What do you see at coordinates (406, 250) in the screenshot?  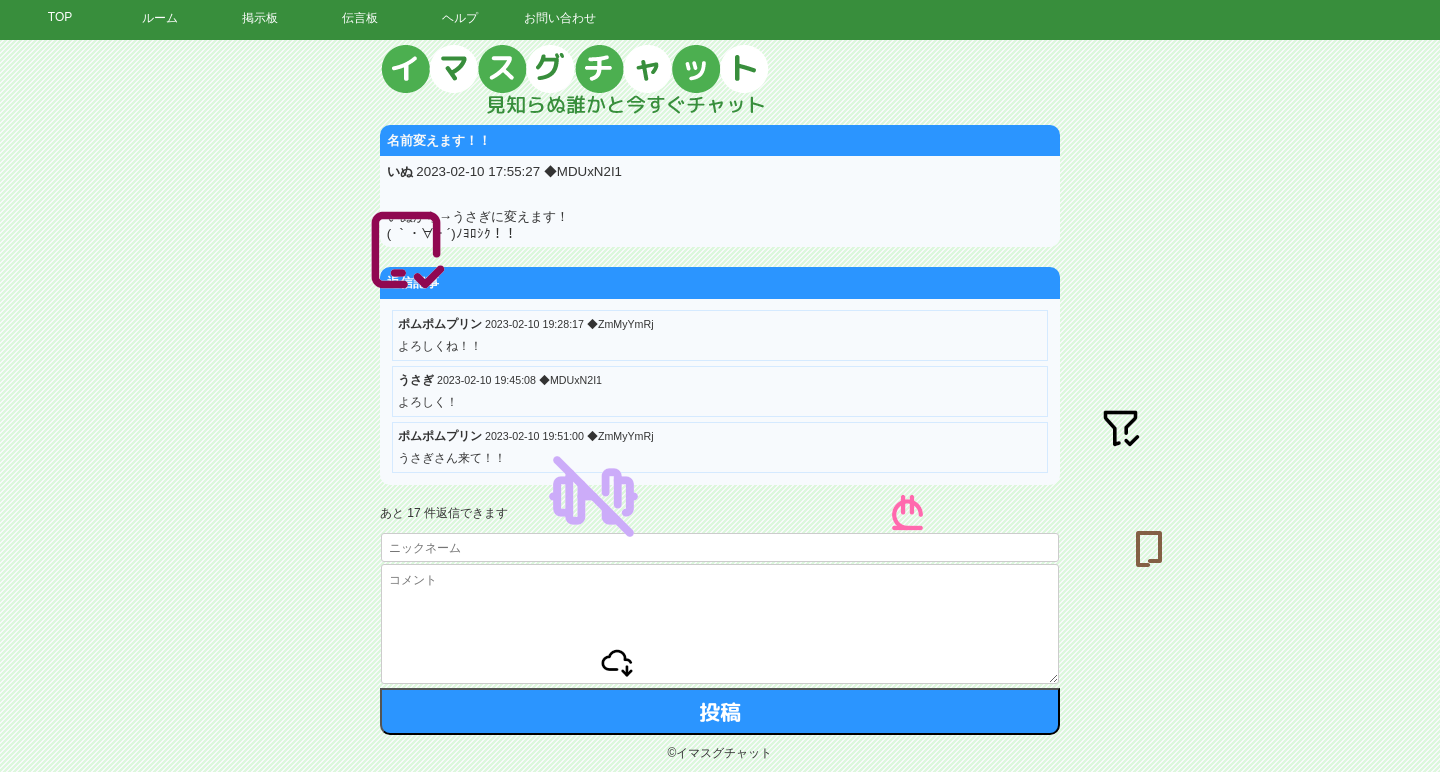 I see `ipad successfully connected or paired` at bounding box center [406, 250].